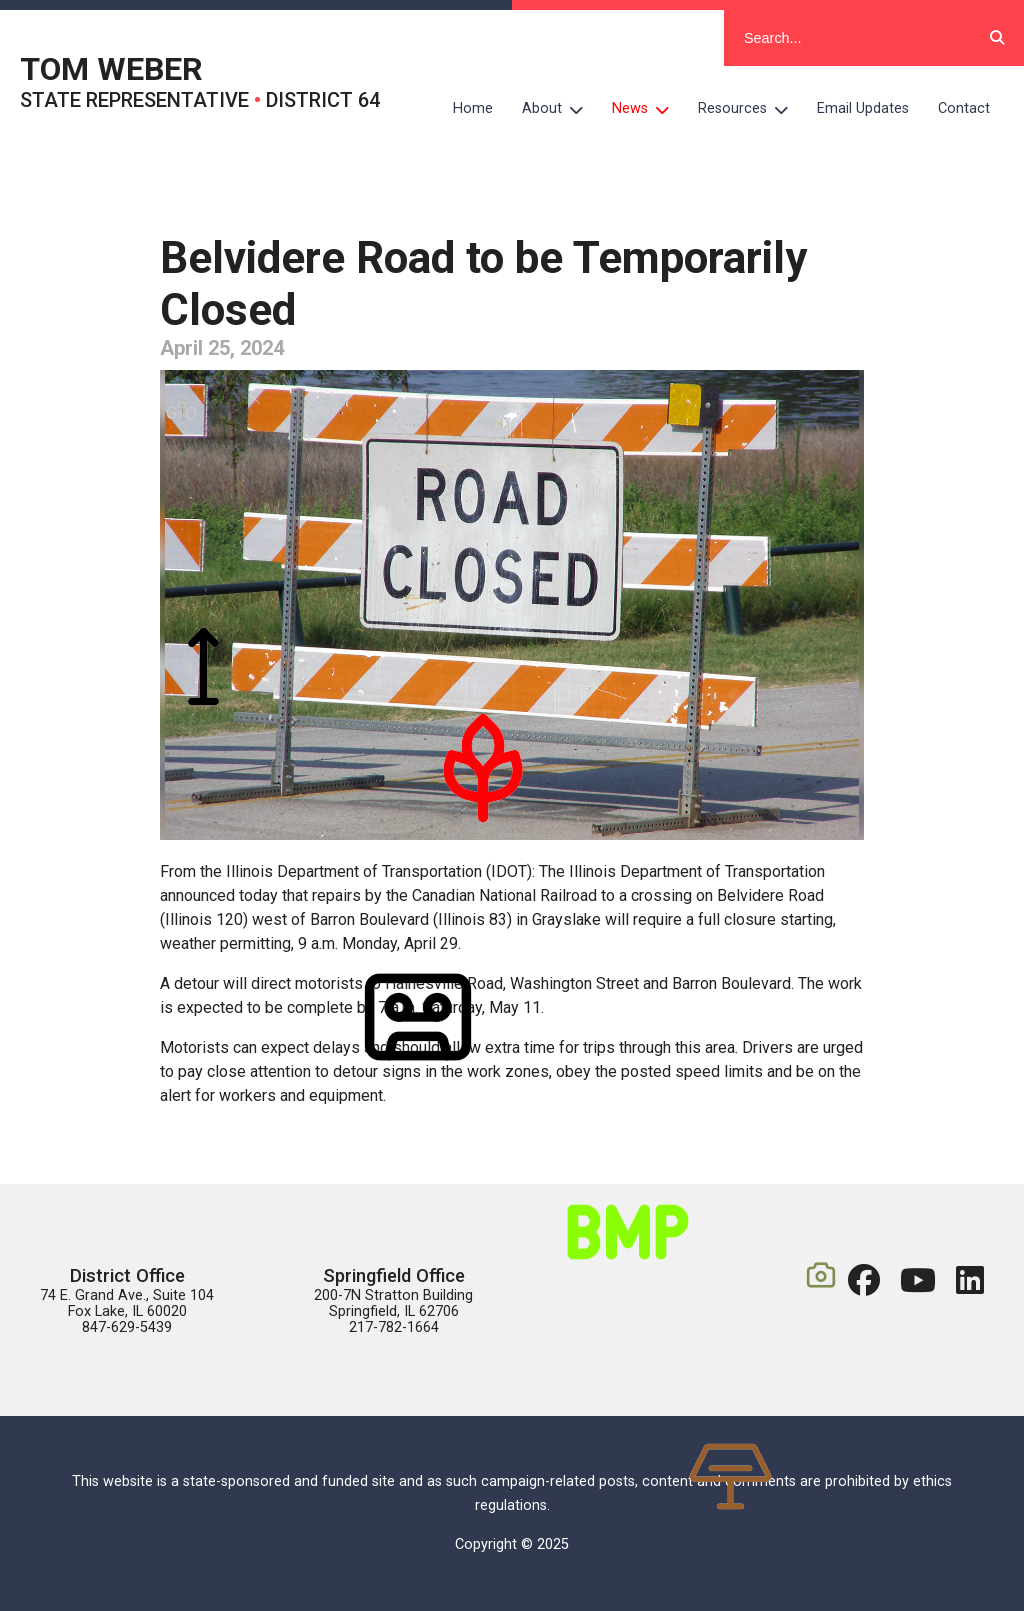 This screenshot has height=1611, width=1024. I want to click on take a photo, so click(821, 1275).